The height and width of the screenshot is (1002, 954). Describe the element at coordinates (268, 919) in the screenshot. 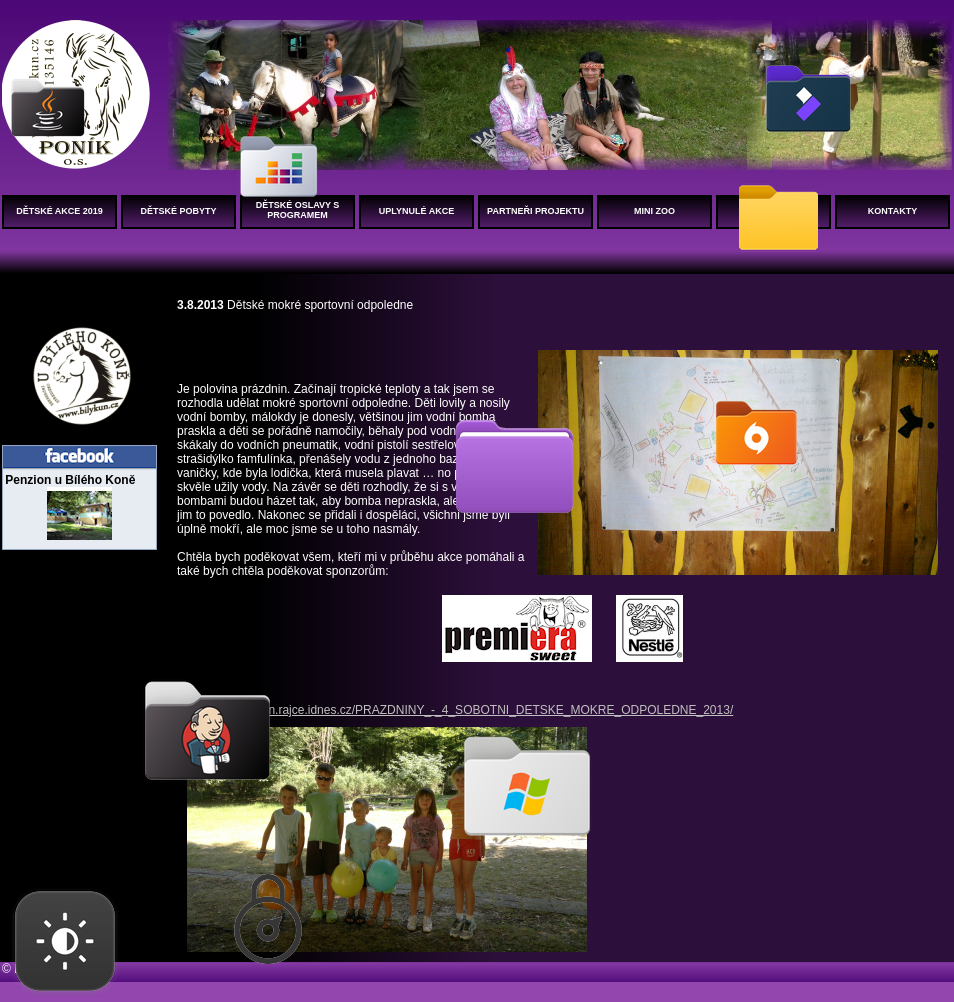

I see `open two-factor authentication app` at that location.